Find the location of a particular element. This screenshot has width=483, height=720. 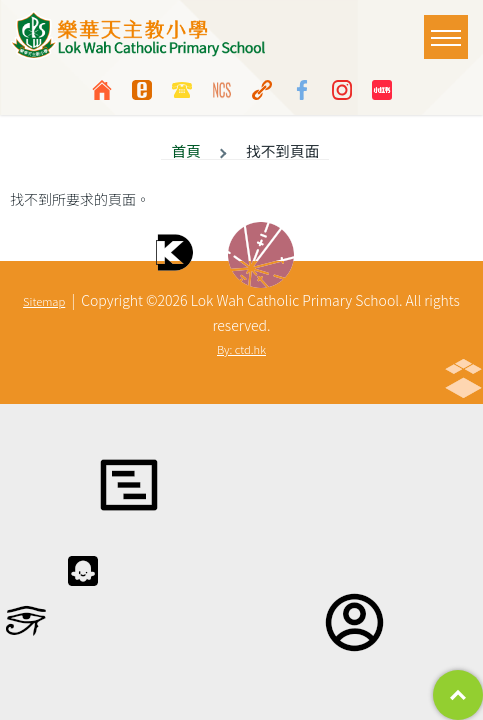

access your account or profile settings is located at coordinates (354, 622).